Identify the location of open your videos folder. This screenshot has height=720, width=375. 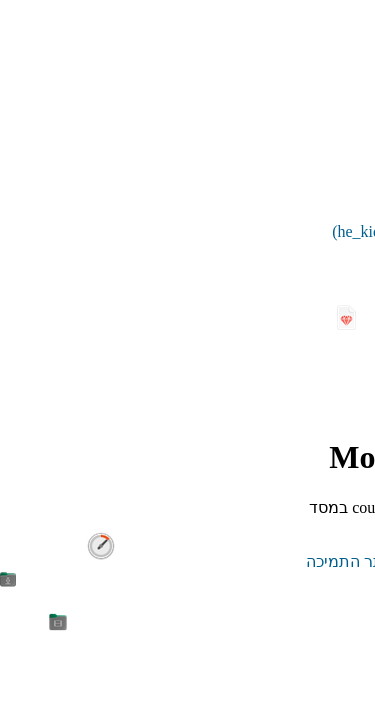
(58, 622).